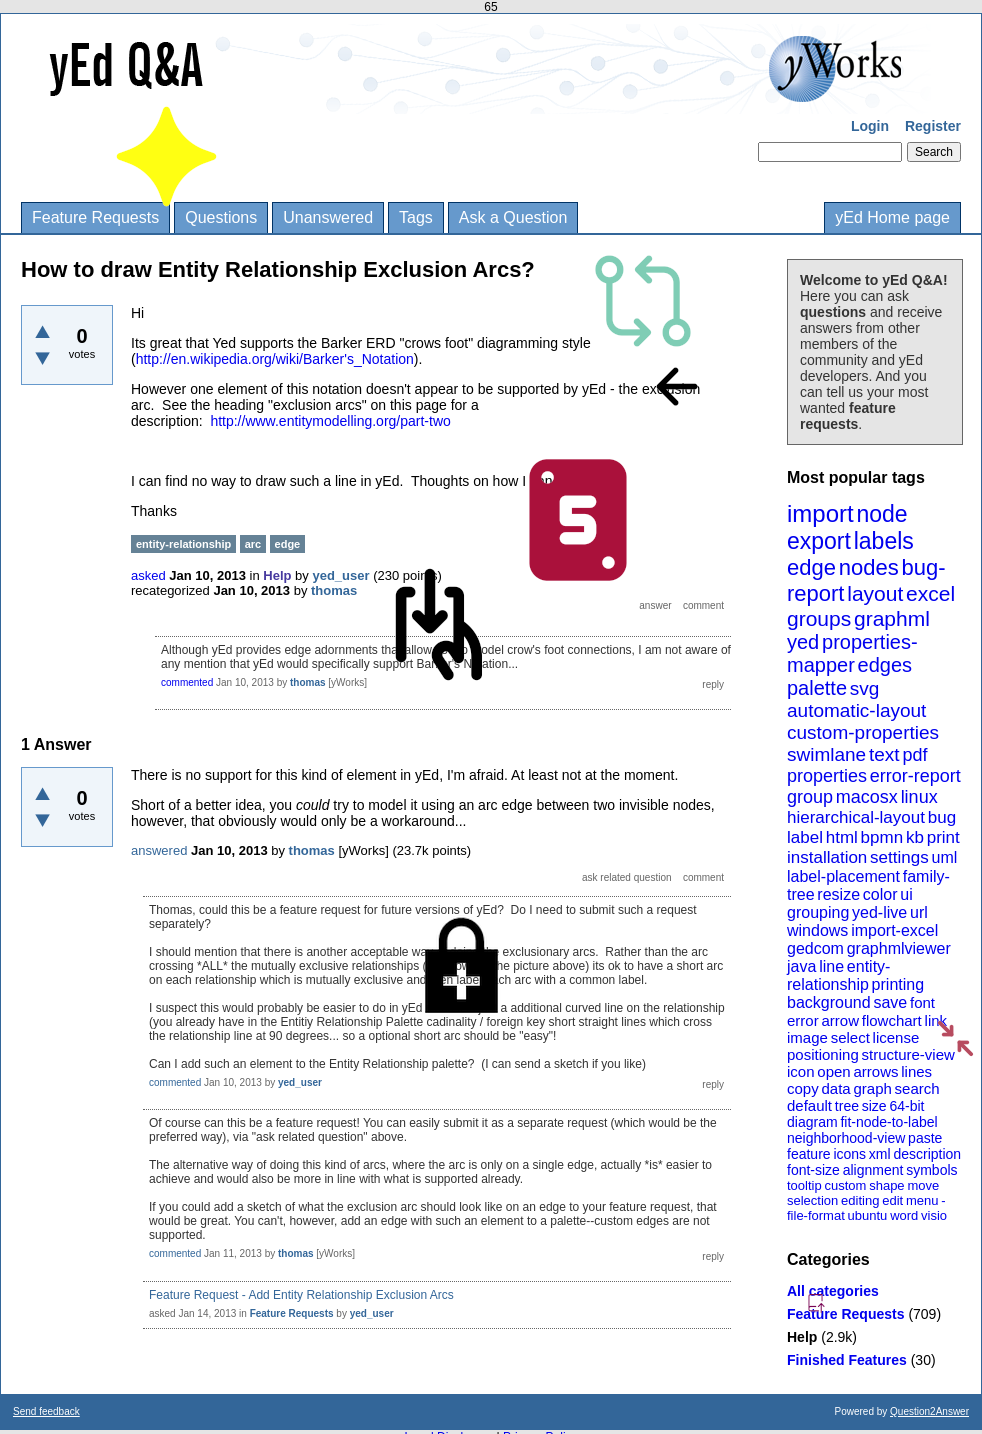 The width and height of the screenshot is (982, 1434). Describe the element at coordinates (643, 301) in the screenshot. I see `compare branches or commits in a repository` at that location.